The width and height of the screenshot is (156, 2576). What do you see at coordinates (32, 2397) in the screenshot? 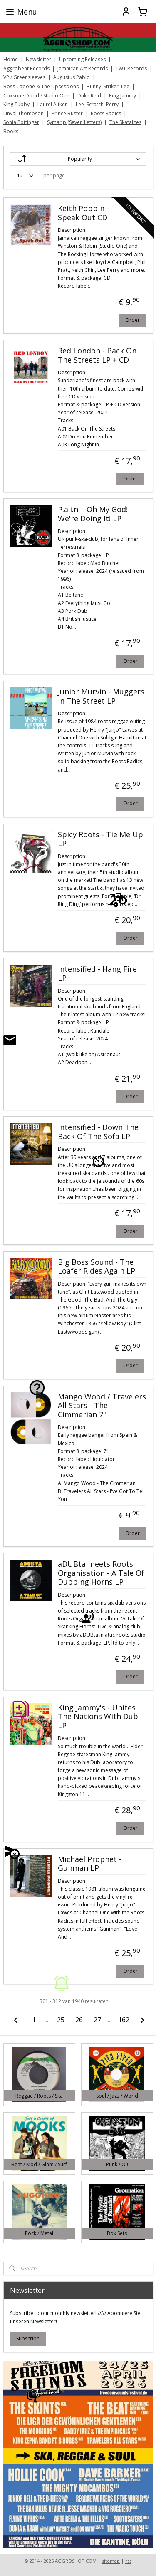
I see `indicates reduced legroom seating option` at bounding box center [32, 2397].